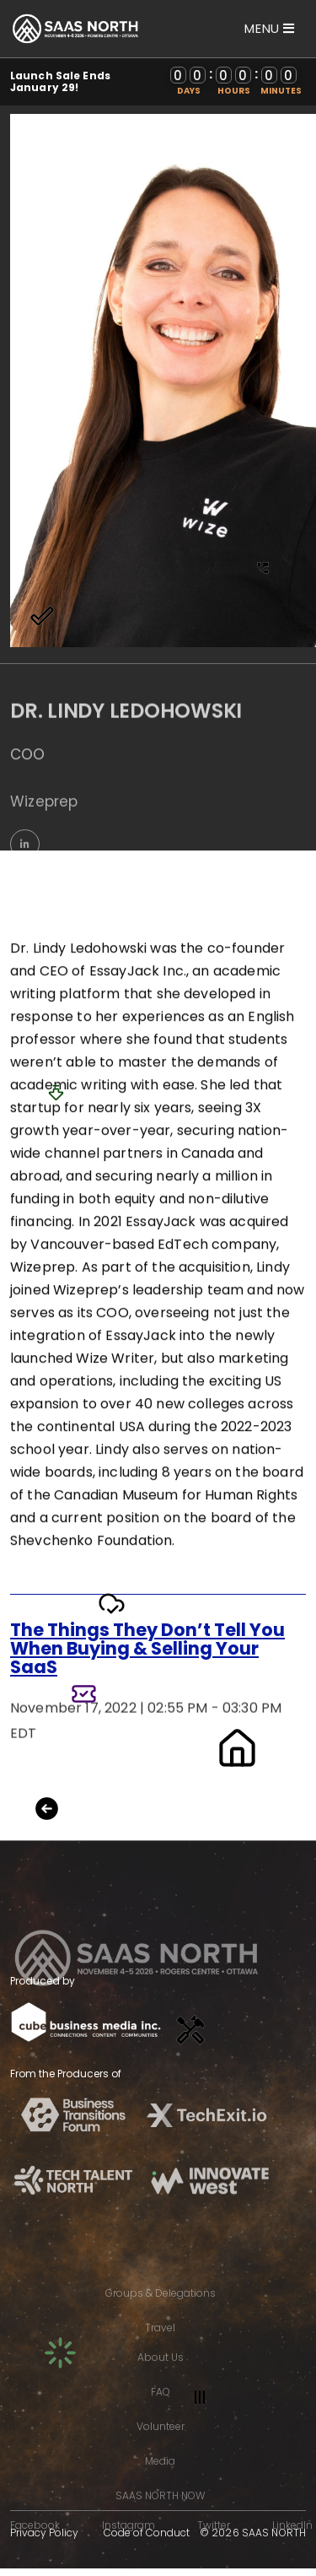 The height and width of the screenshot is (2576, 316). I want to click on confirmed ticket or booking, so click(83, 1693).